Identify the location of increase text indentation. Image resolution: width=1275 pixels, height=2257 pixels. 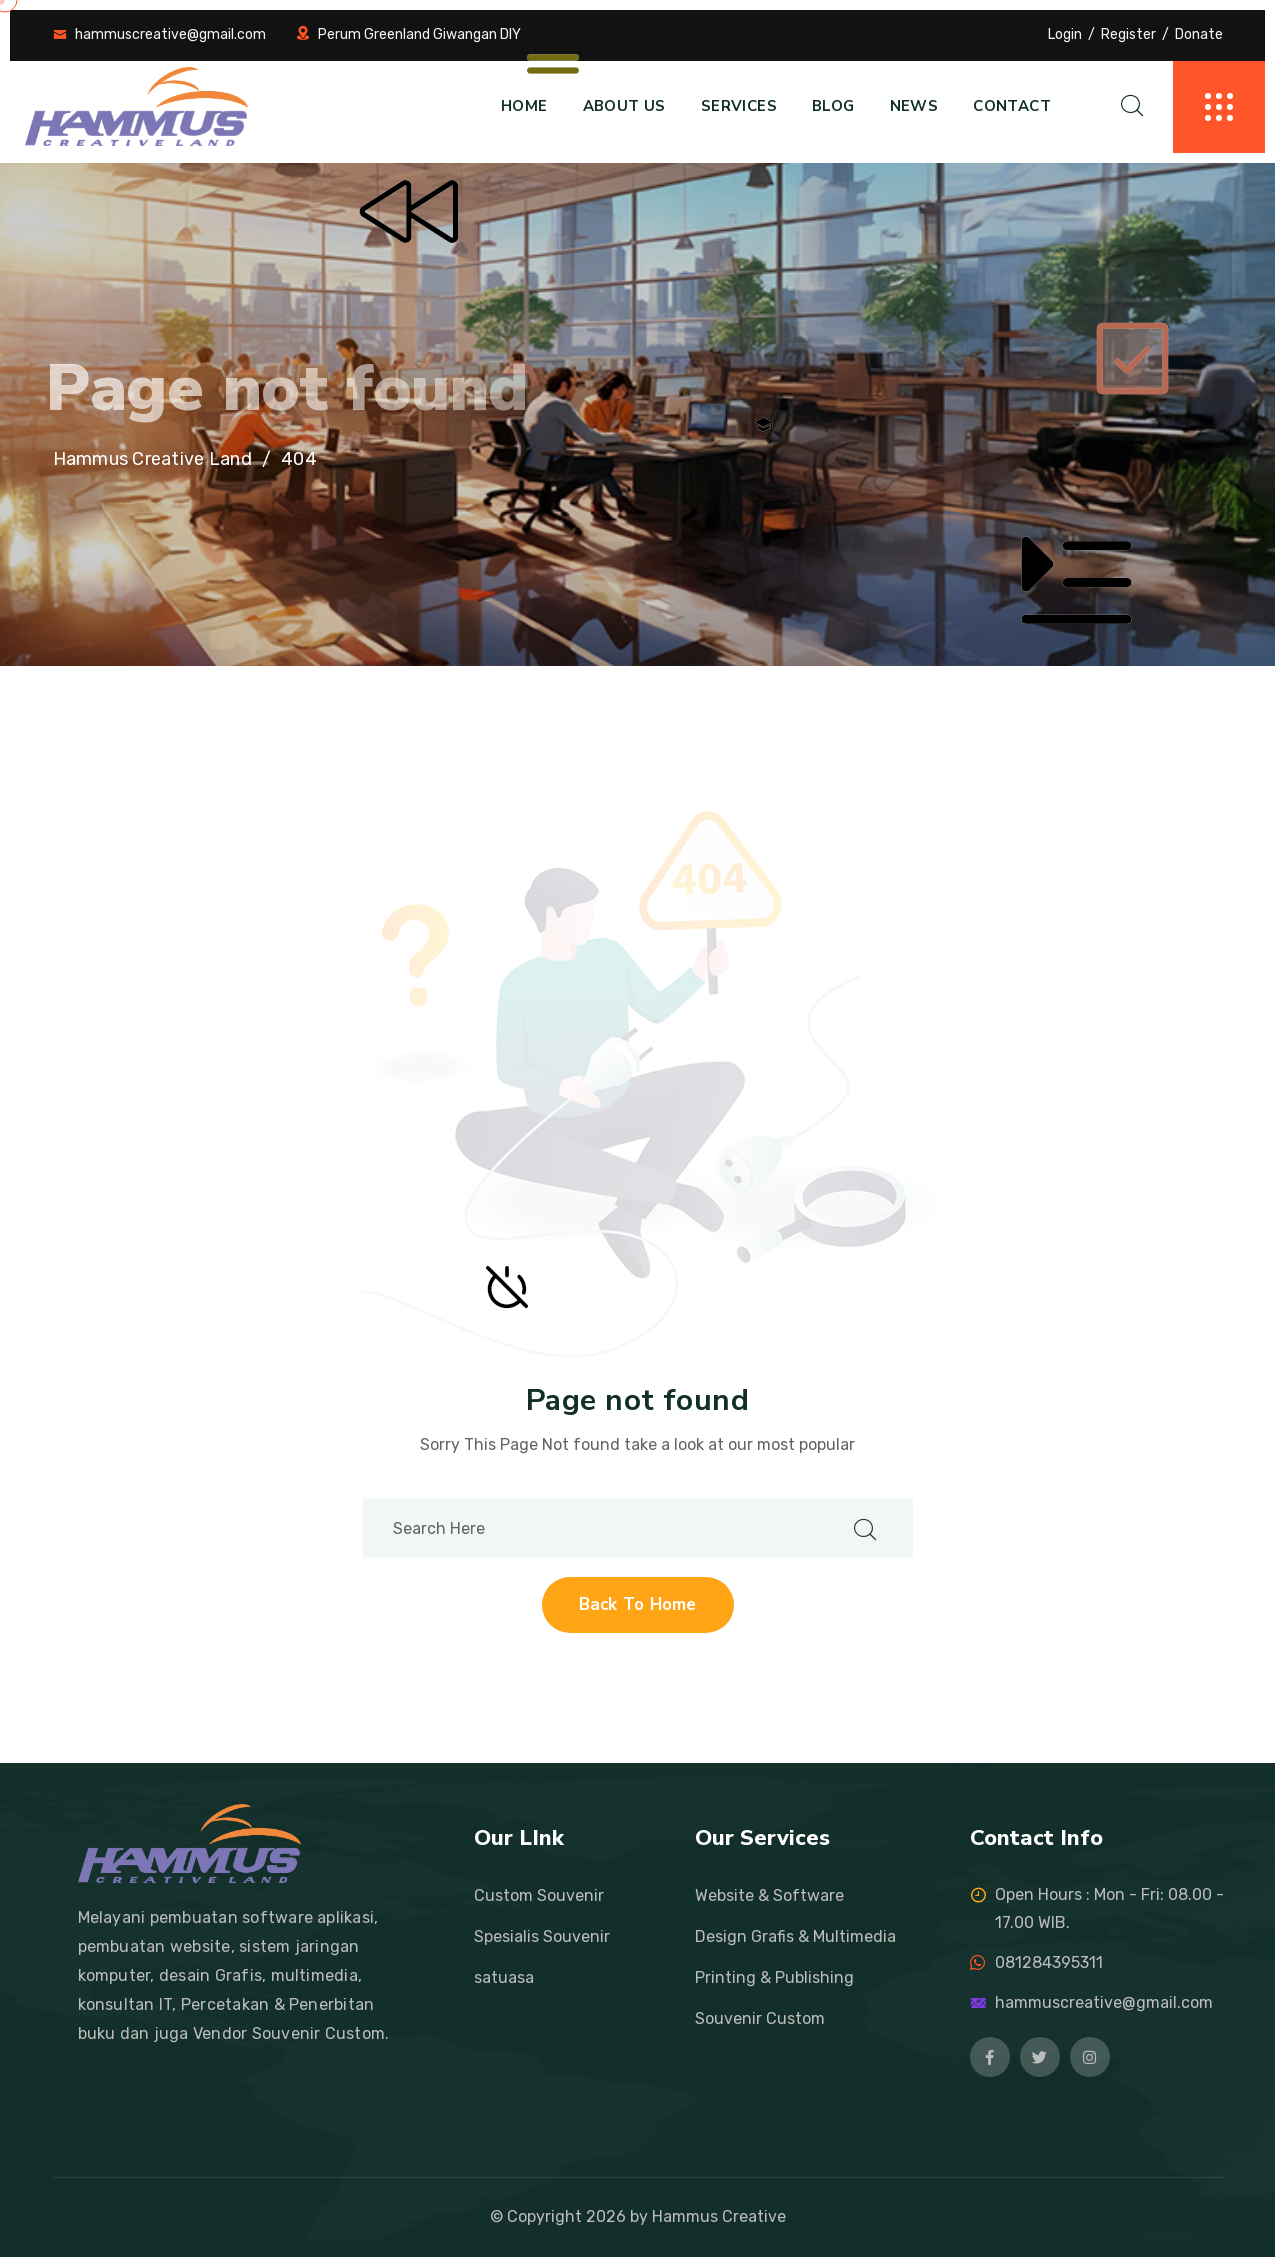
(1076, 582).